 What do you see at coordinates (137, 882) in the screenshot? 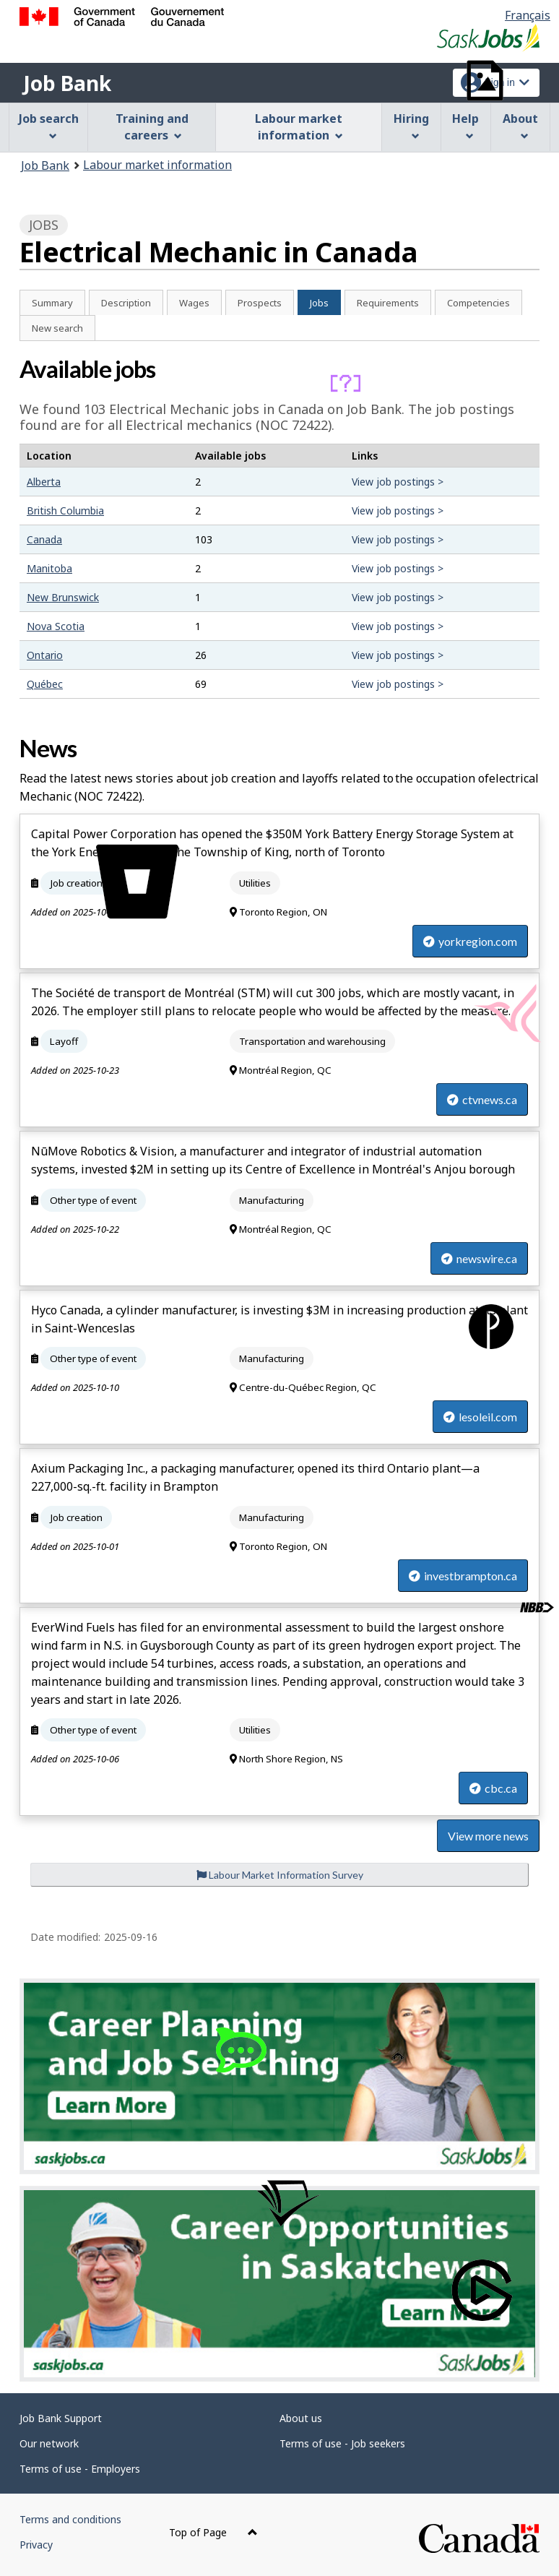
I see `open Bitbucket repository` at bounding box center [137, 882].